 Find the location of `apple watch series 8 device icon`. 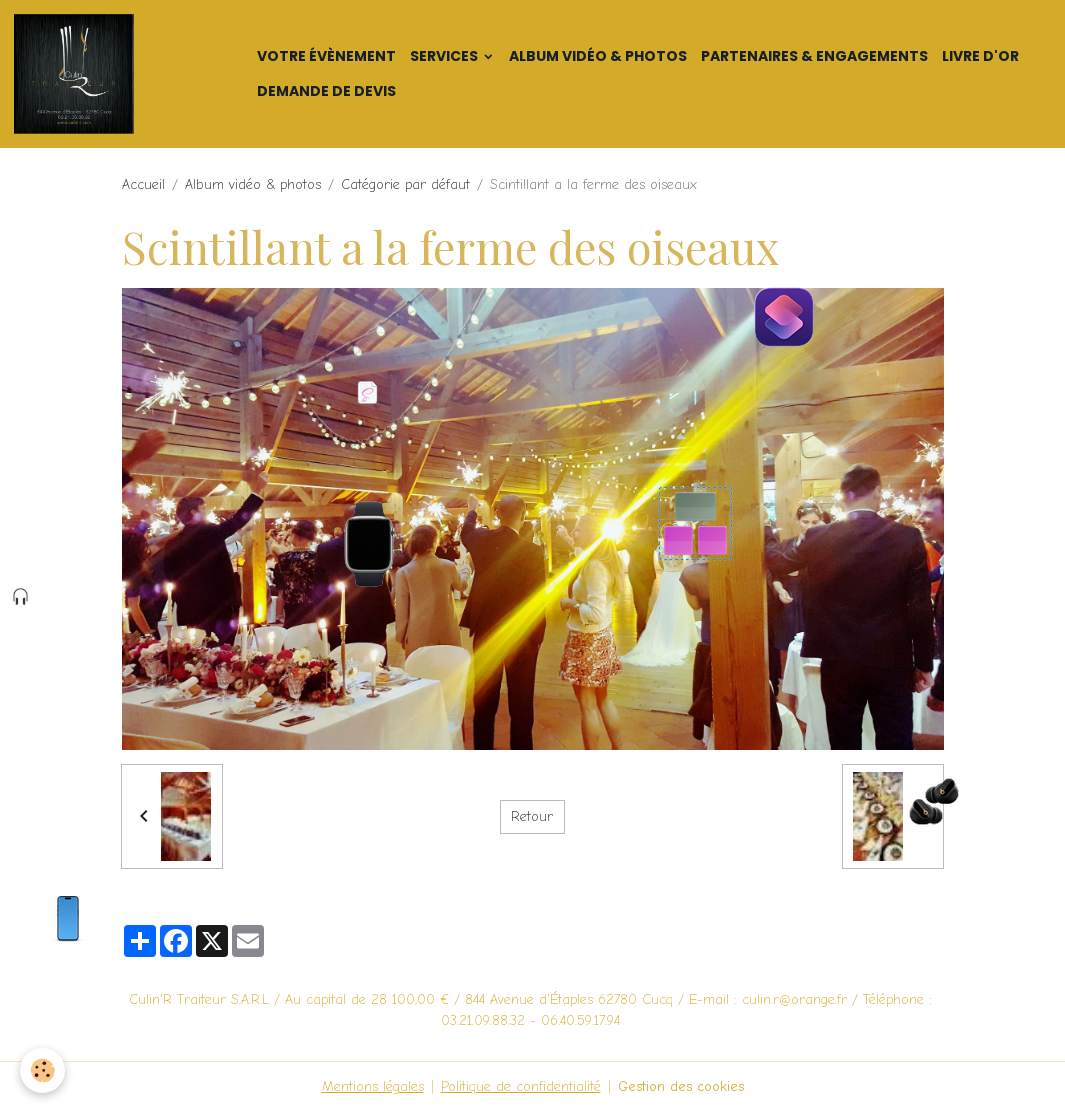

apple watch series 8 device icon is located at coordinates (369, 544).